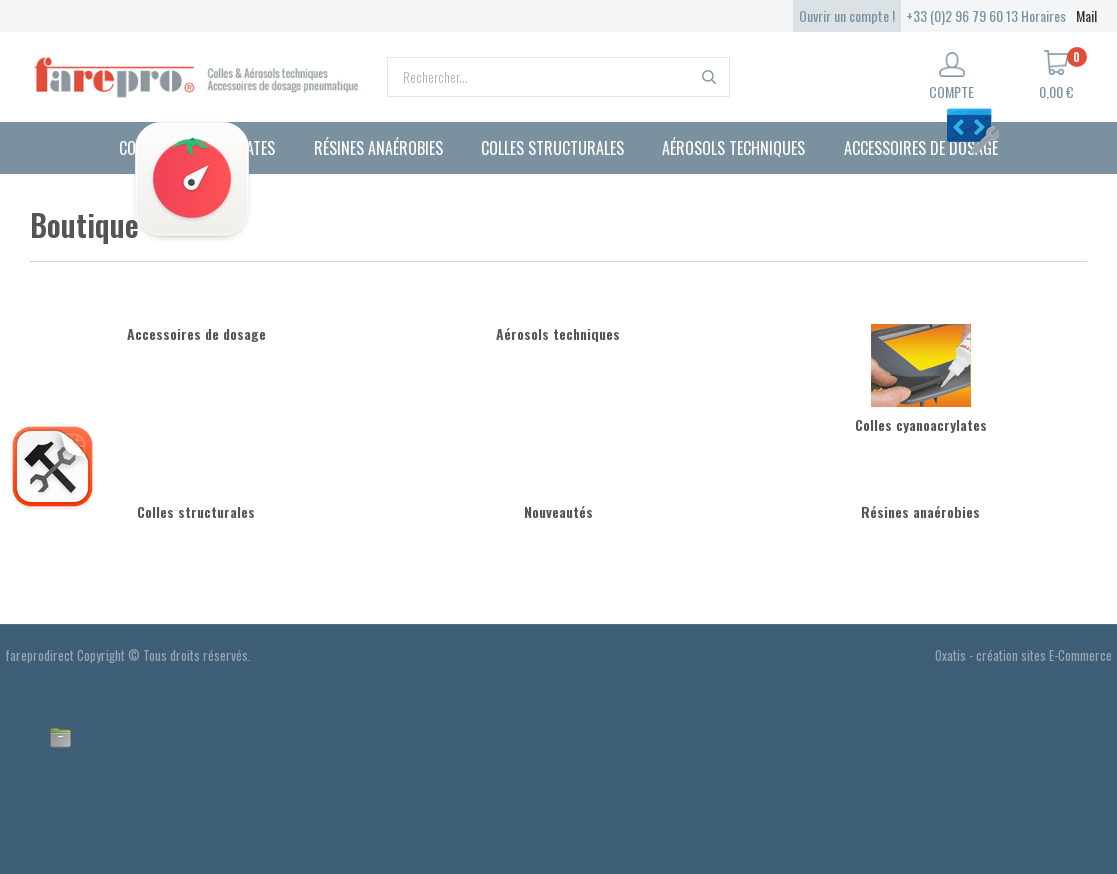  What do you see at coordinates (52, 466) in the screenshot?
I see `open pdf mix tool app` at bounding box center [52, 466].